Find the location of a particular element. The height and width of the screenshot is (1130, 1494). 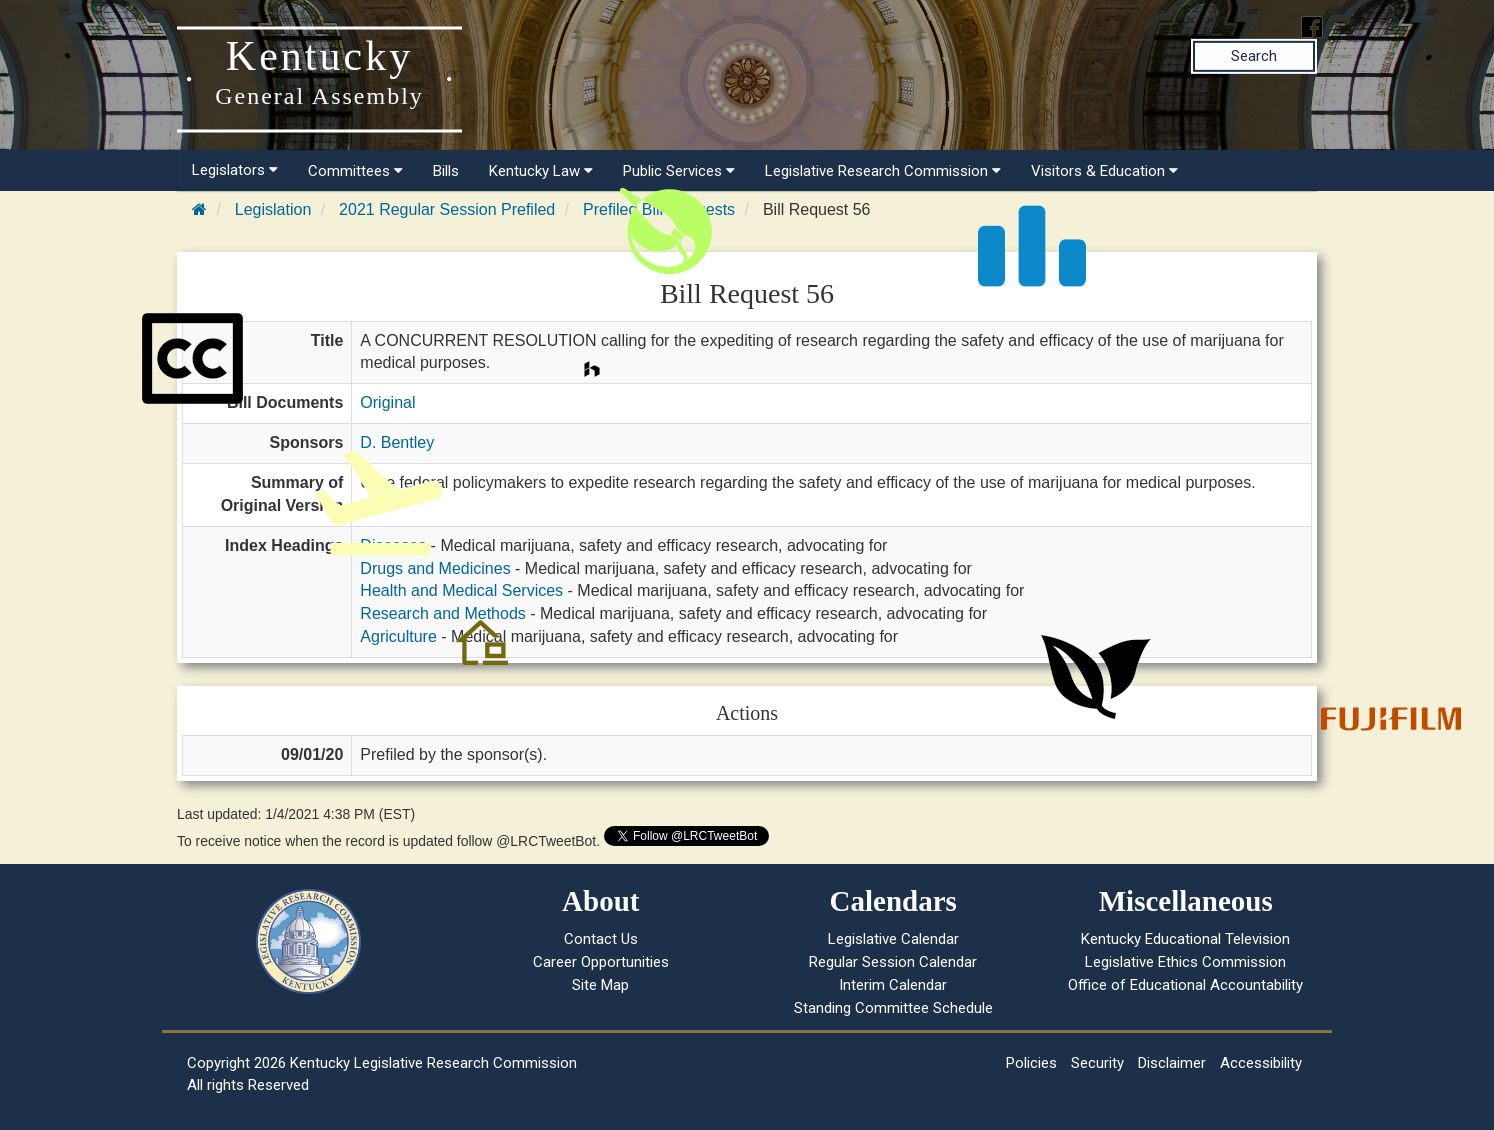

open facebook app is located at coordinates (1312, 27).